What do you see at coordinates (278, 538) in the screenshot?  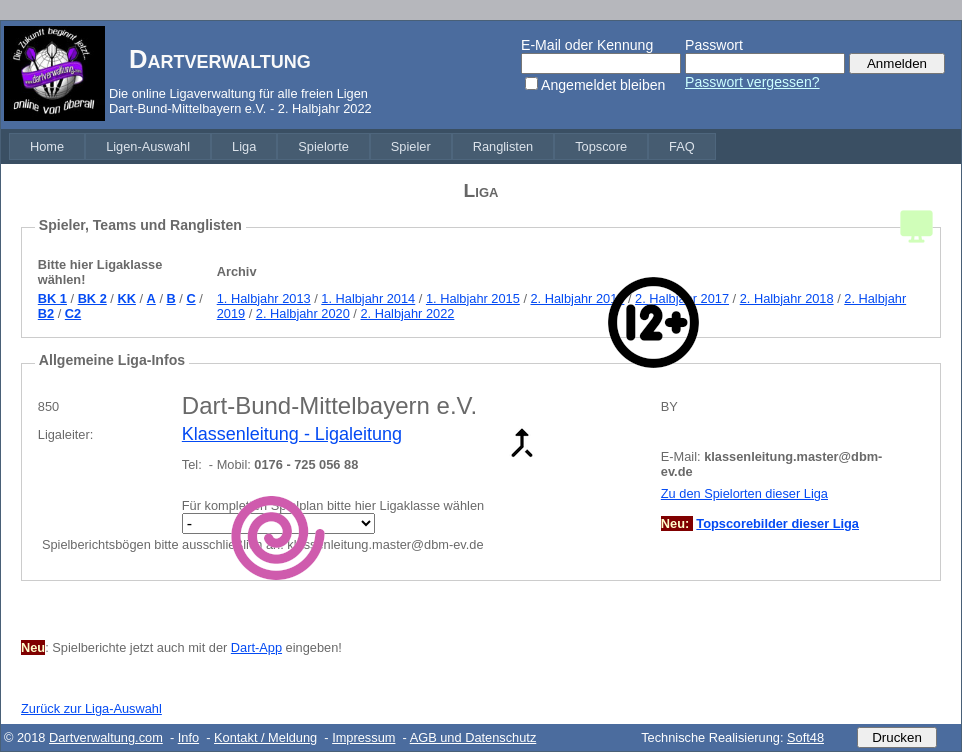 I see `indicates loading or processing in progress` at bounding box center [278, 538].